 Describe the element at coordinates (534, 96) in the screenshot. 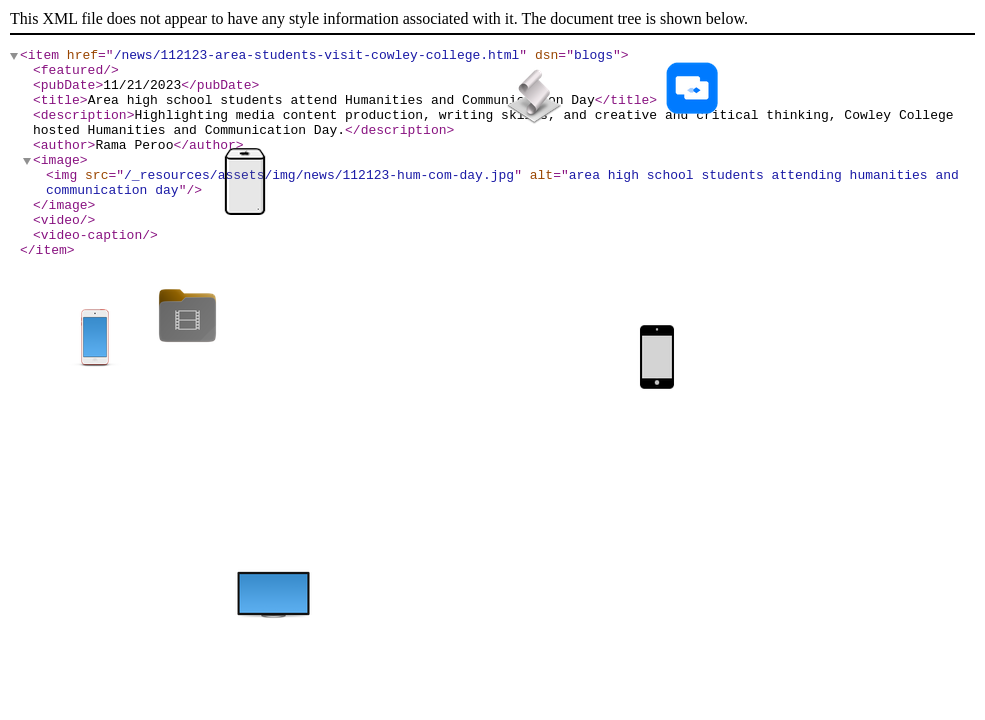

I see `access the script menu application` at that location.